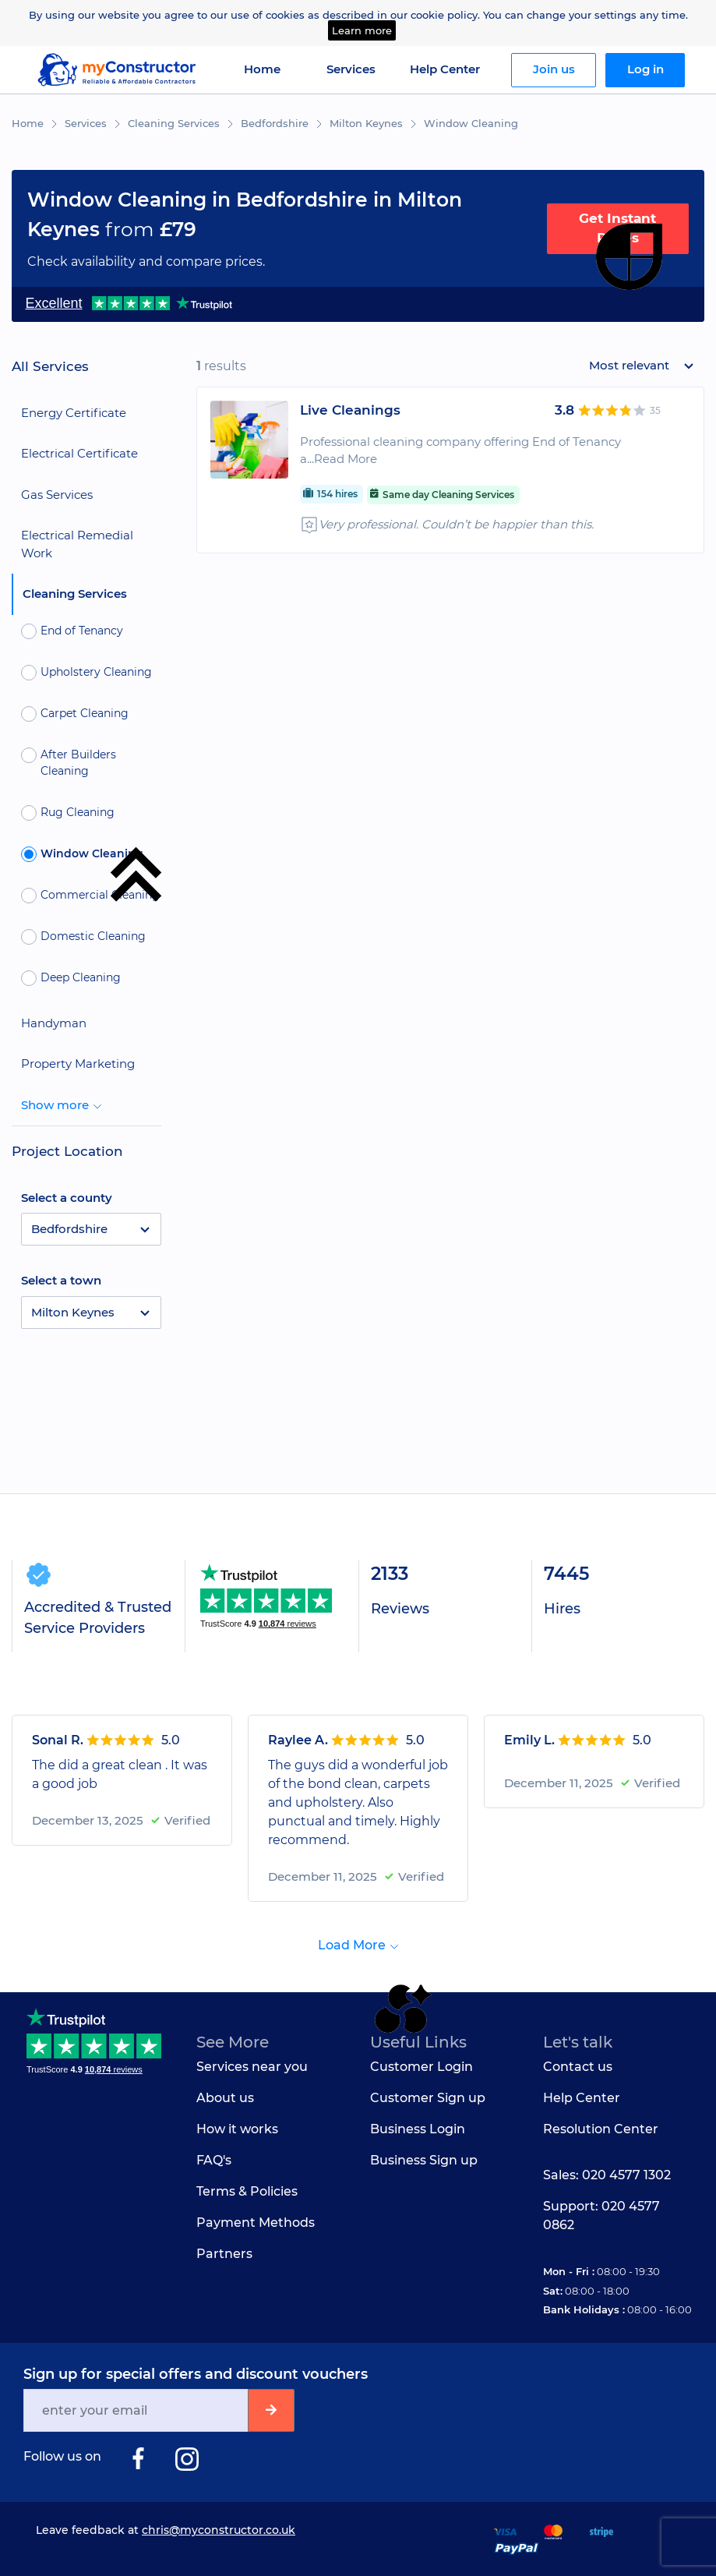 The height and width of the screenshot is (2576, 716). I want to click on apply AI-powered color filters to an image, so click(402, 2012).